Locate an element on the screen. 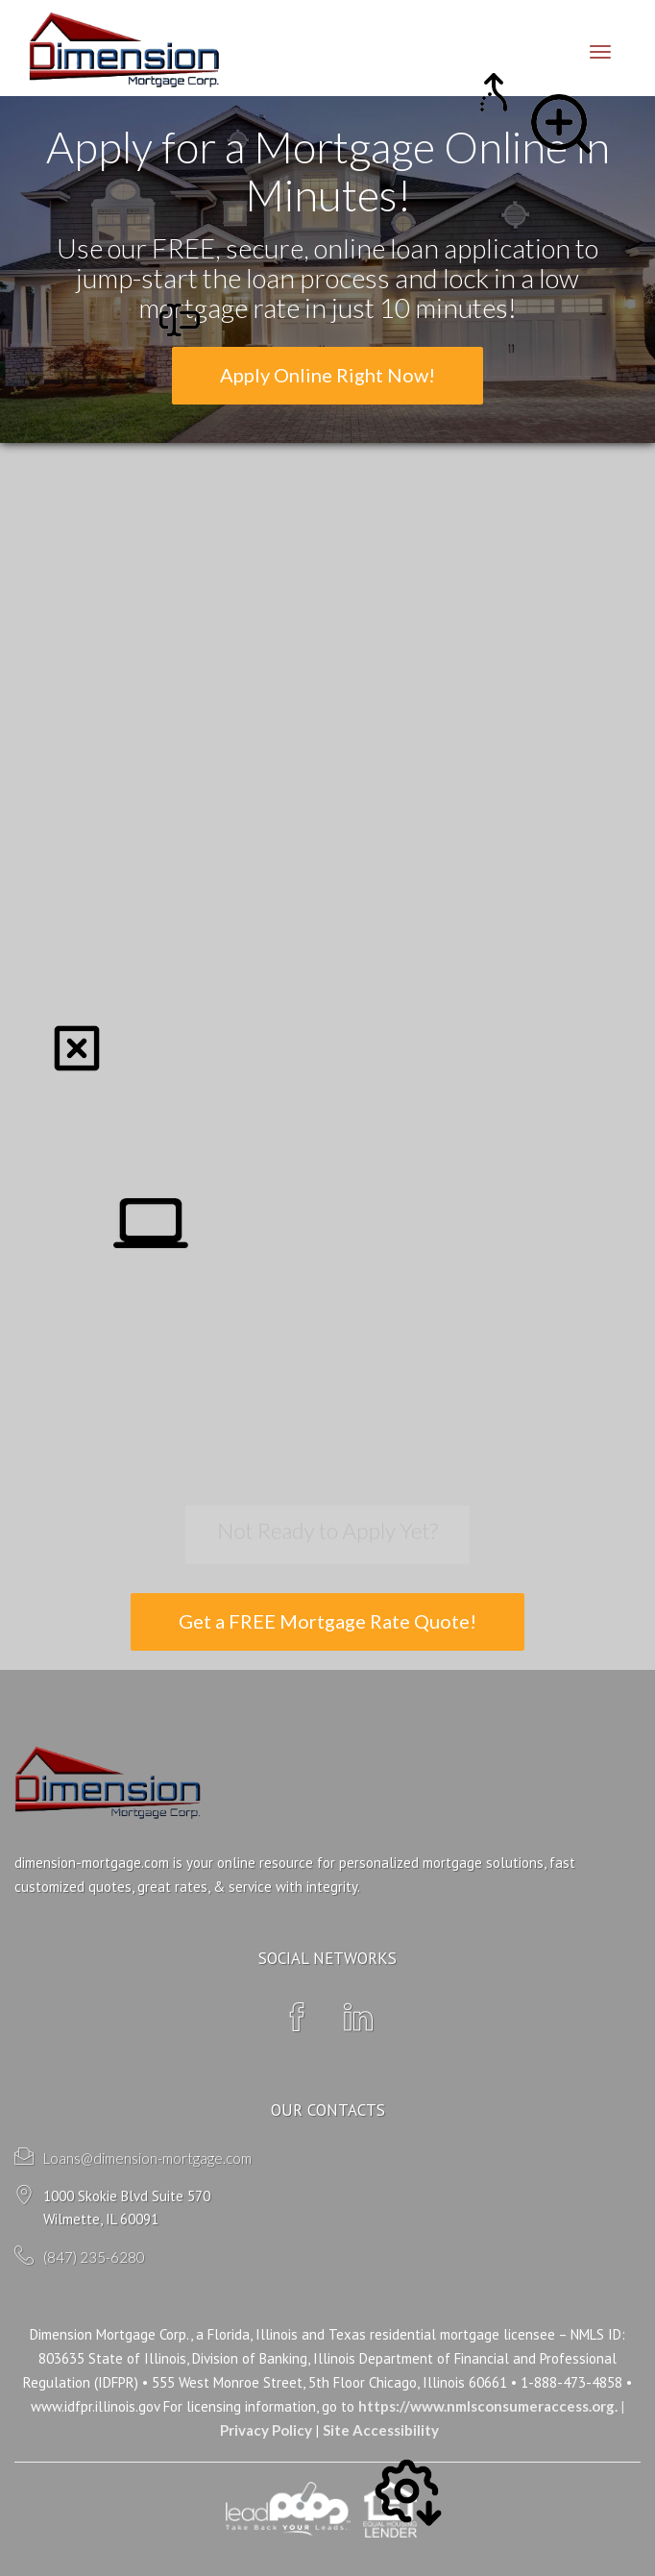 This screenshot has height=2576, width=655. access desktop or computer settings is located at coordinates (151, 1223).